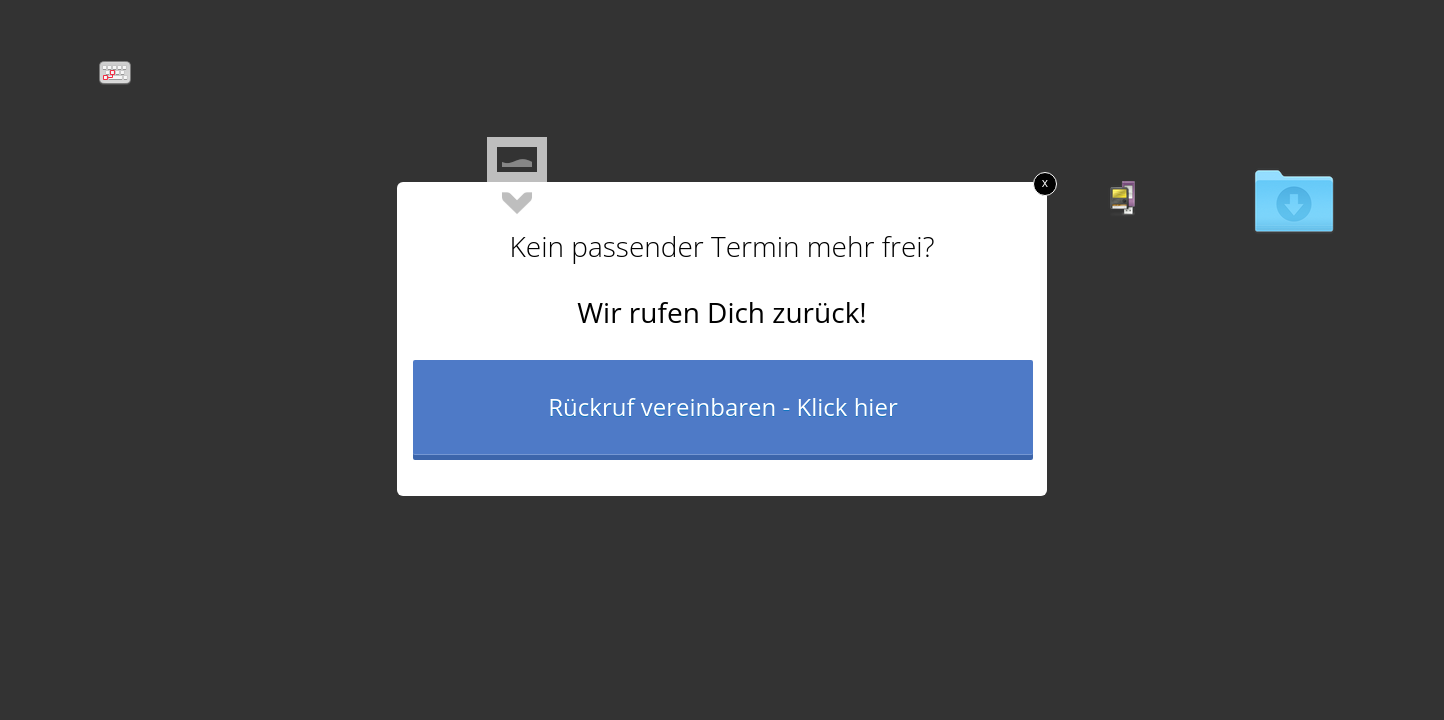 The height and width of the screenshot is (720, 1444). What do you see at coordinates (1124, 199) in the screenshot?
I see `access removable storage devices` at bounding box center [1124, 199].